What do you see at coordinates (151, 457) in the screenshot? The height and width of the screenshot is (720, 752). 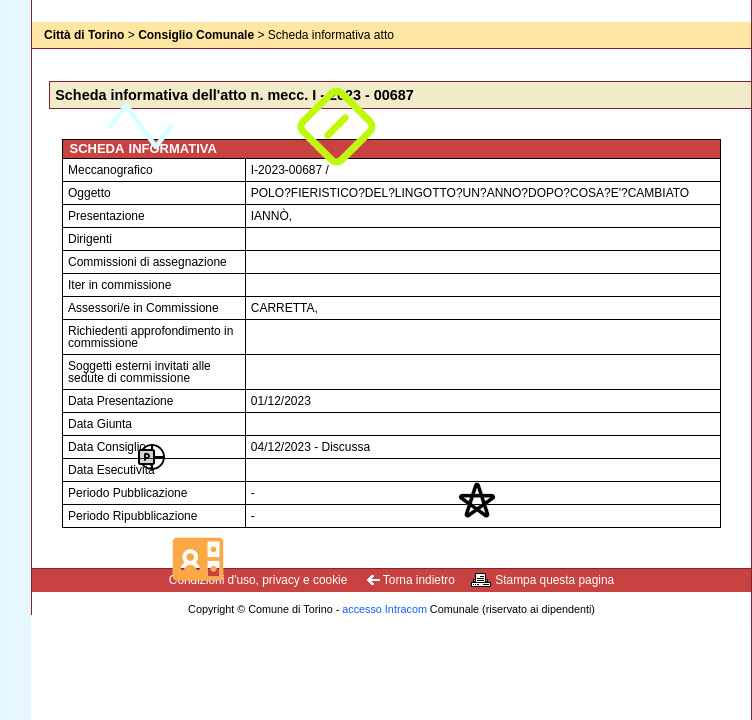 I see `open Microsoft PowerPoint` at bounding box center [151, 457].